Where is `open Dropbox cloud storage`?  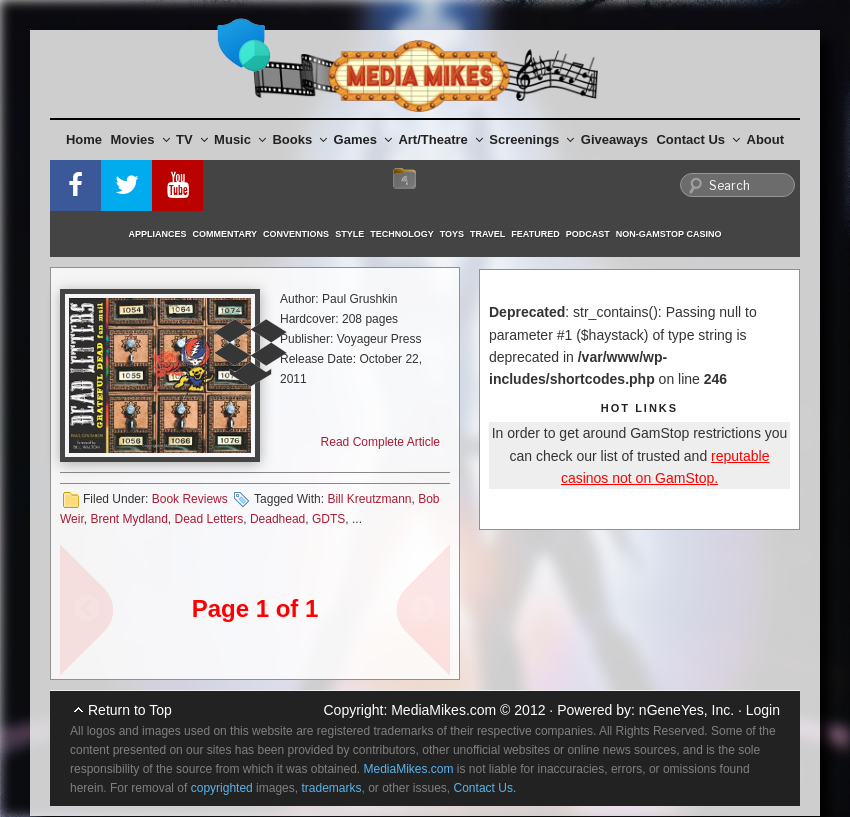 open Dropbox cloud storage is located at coordinates (250, 355).